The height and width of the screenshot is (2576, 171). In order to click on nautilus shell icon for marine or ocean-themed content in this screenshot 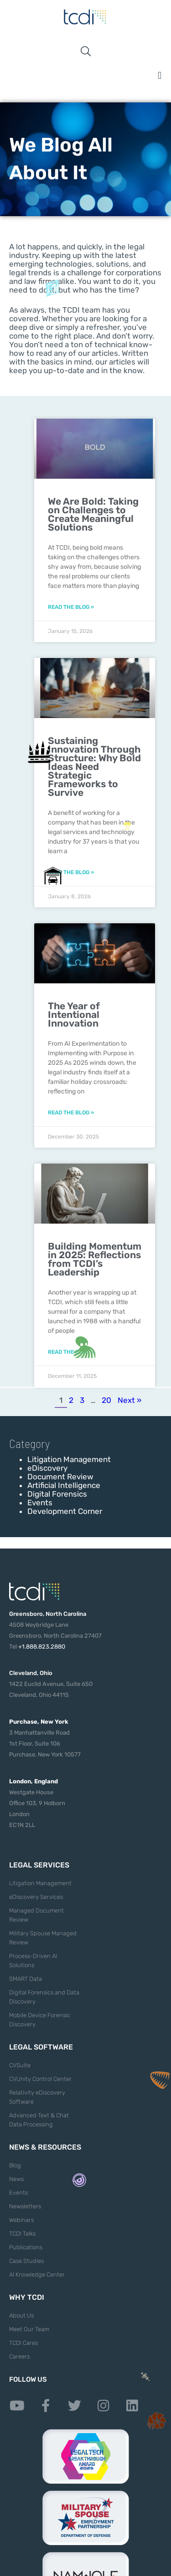, I will do `click(156, 2421)`.